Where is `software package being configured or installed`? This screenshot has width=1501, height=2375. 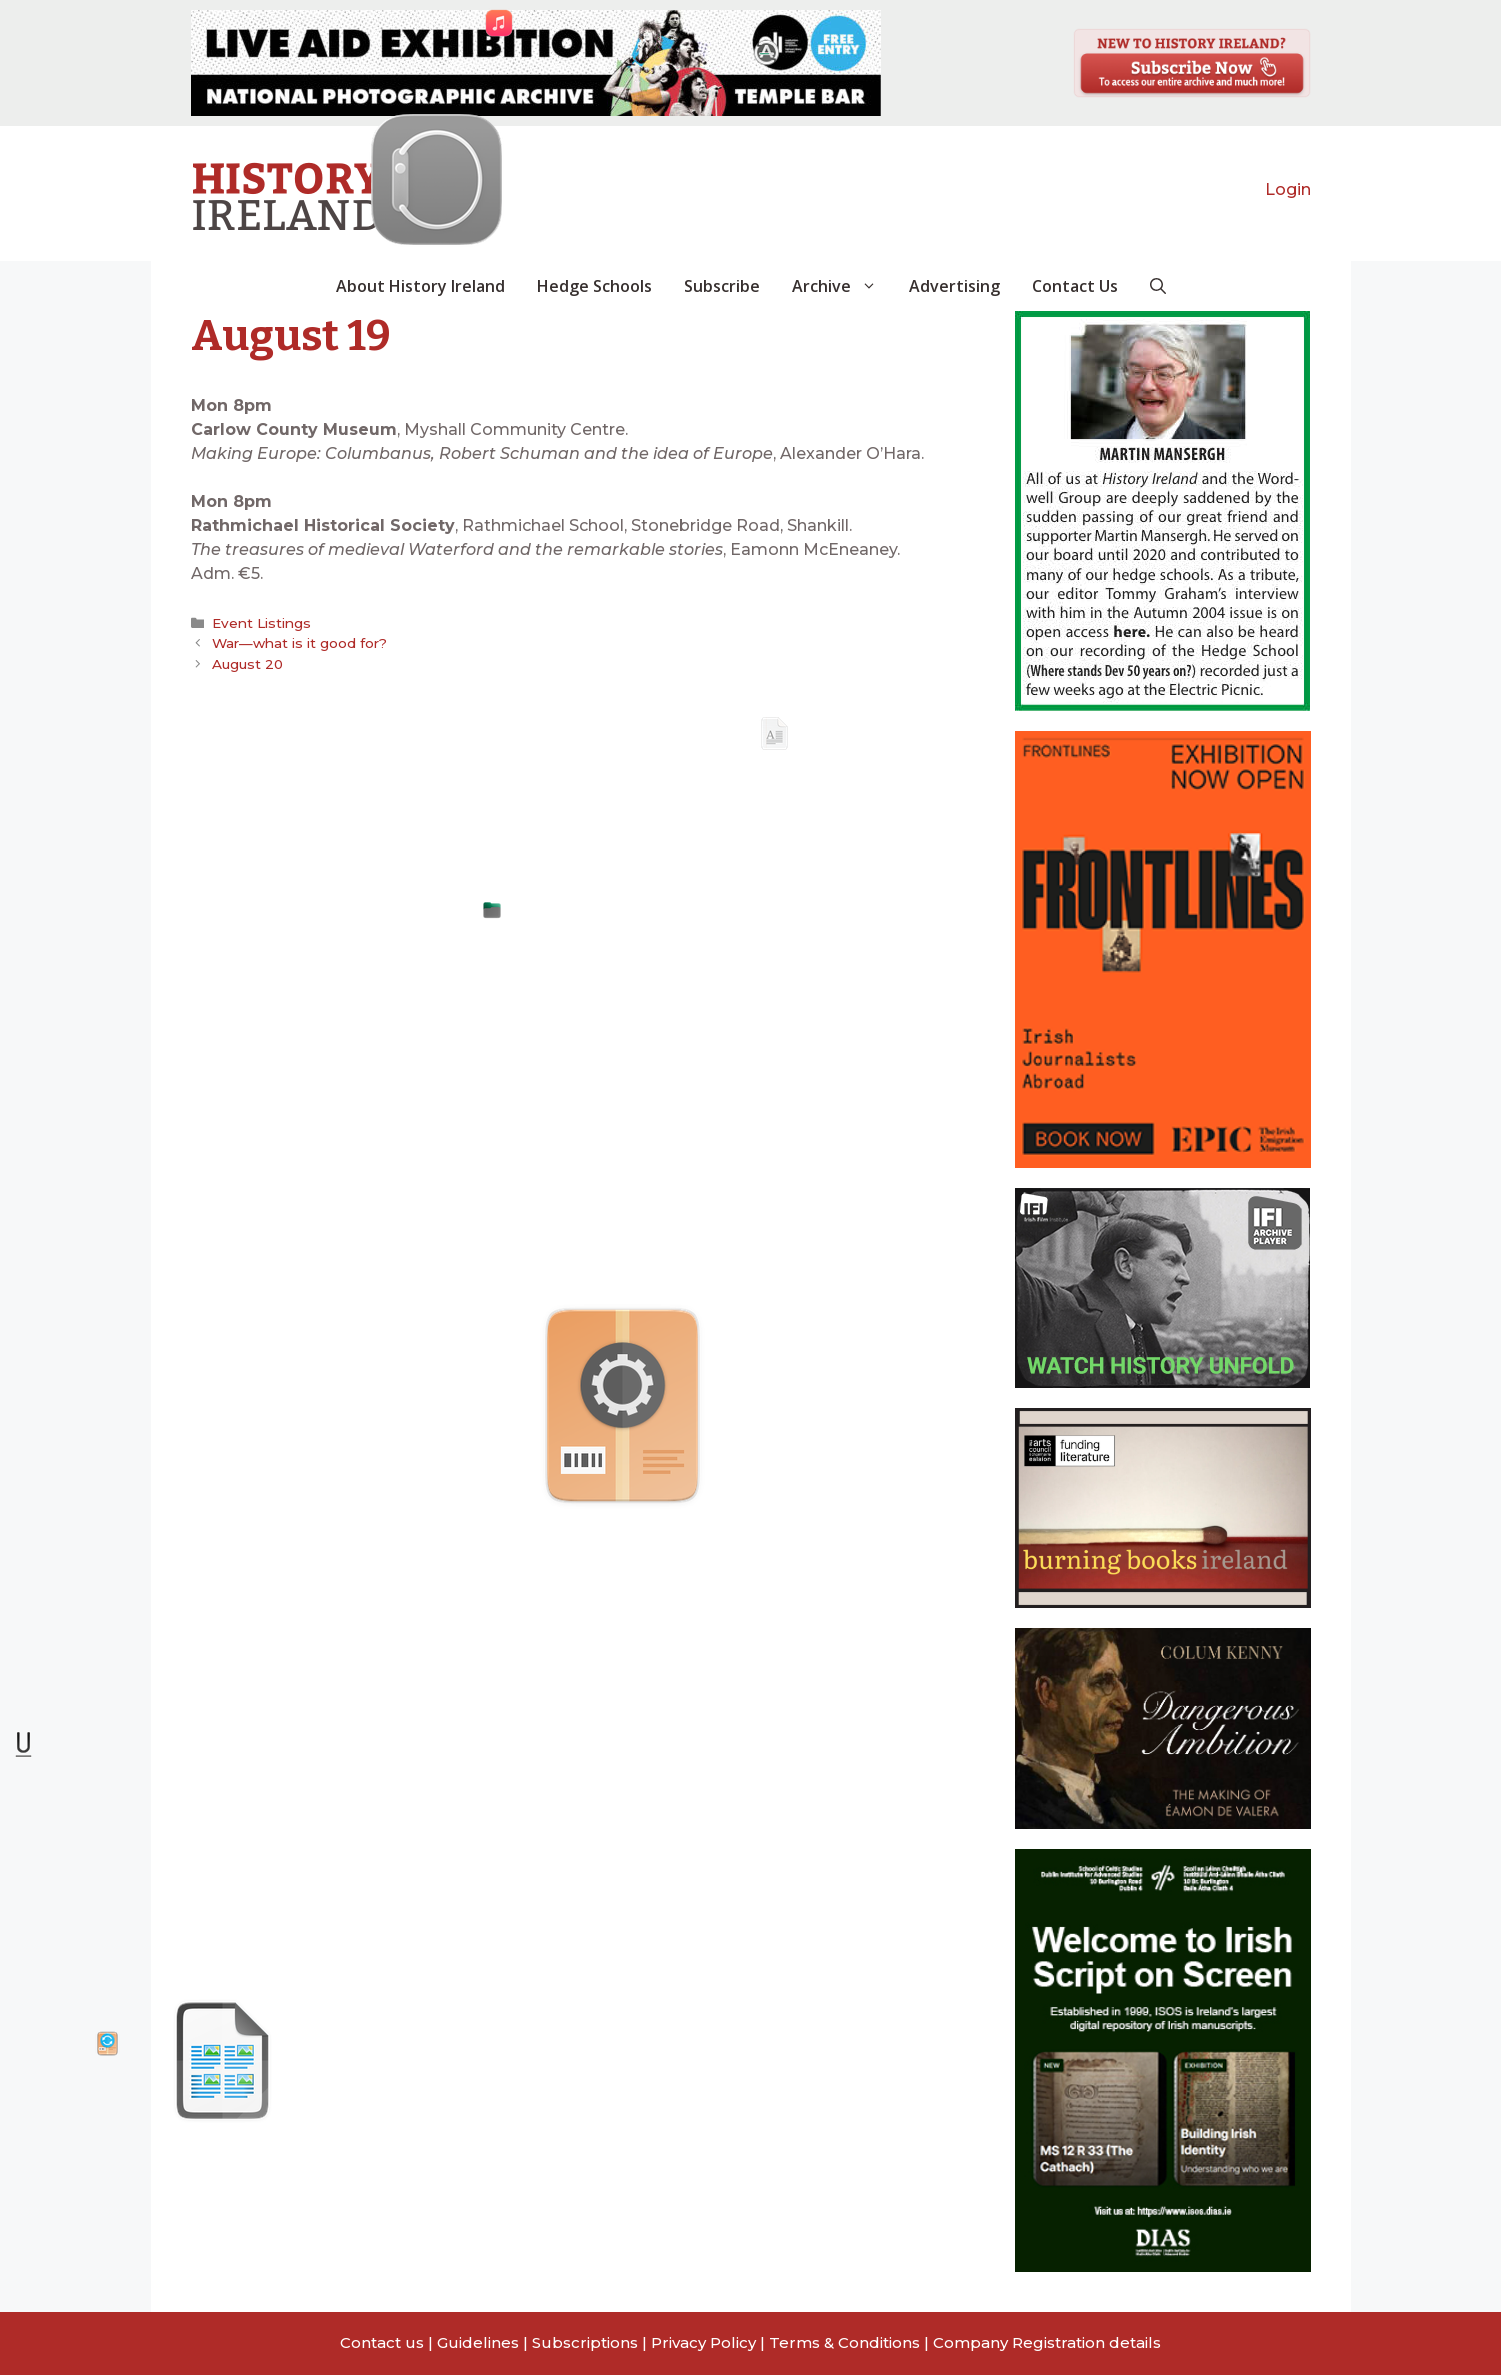 software package being configured or installed is located at coordinates (622, 1405).